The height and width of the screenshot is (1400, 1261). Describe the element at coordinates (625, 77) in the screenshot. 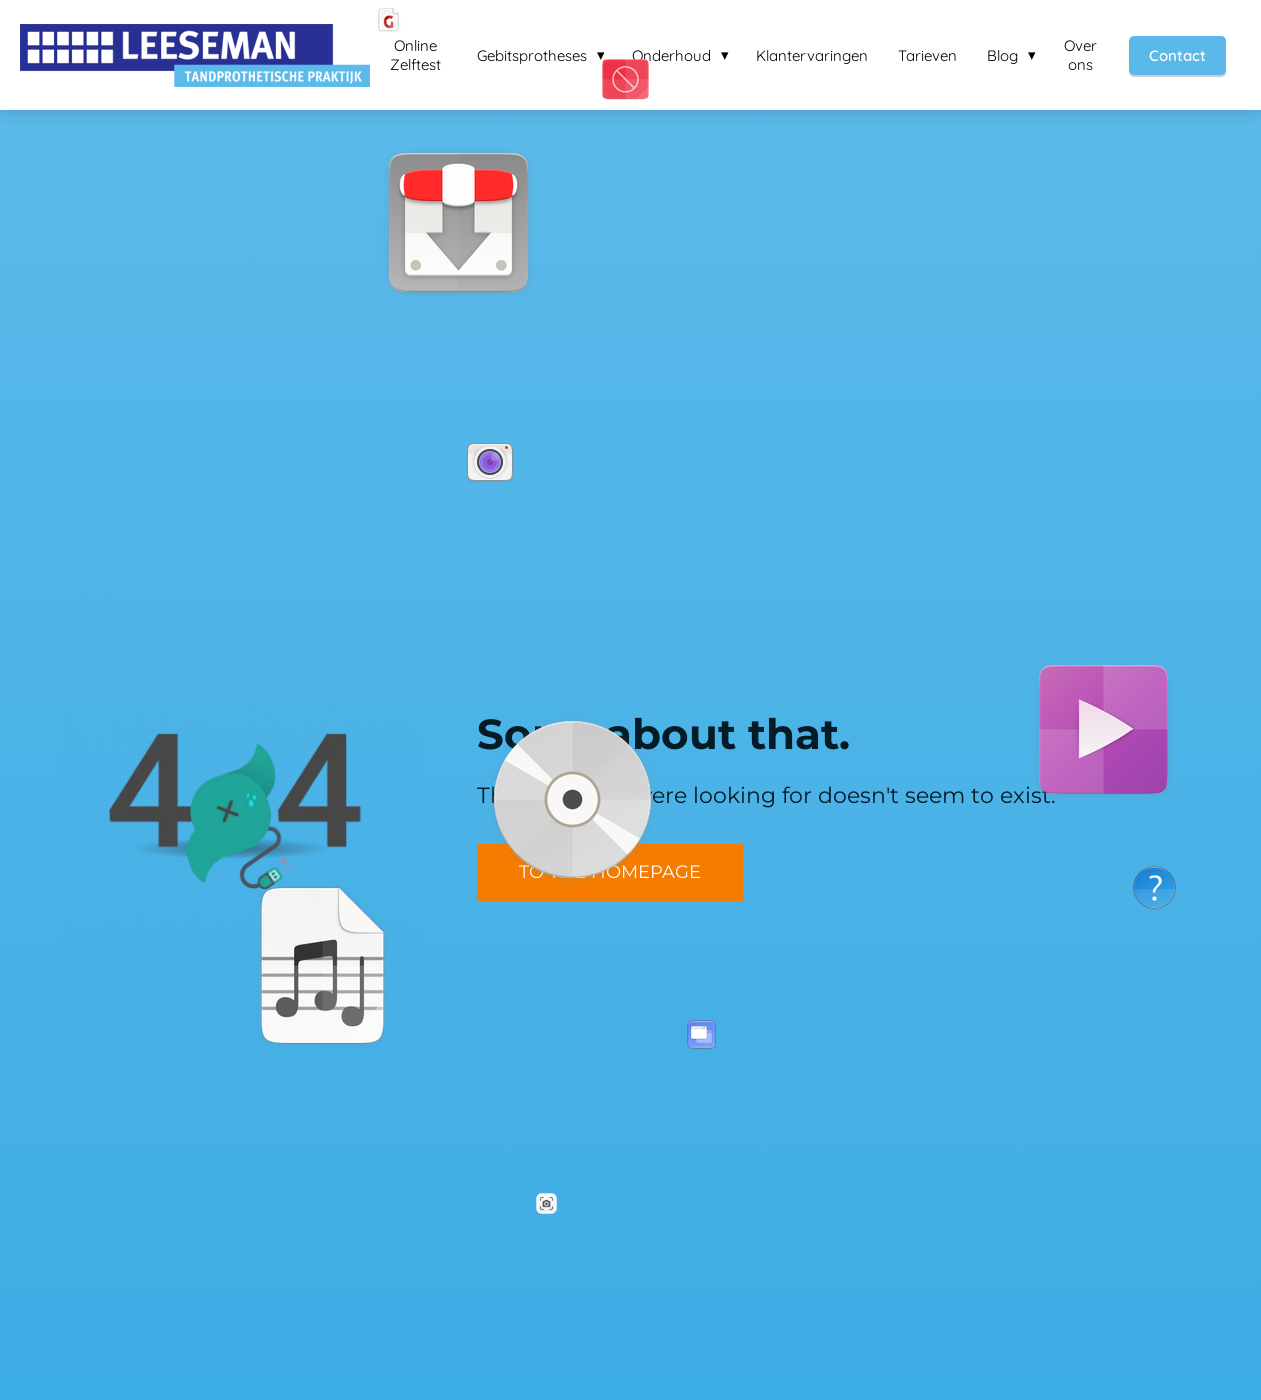

I see `indicates a missing or broken image` at that location.